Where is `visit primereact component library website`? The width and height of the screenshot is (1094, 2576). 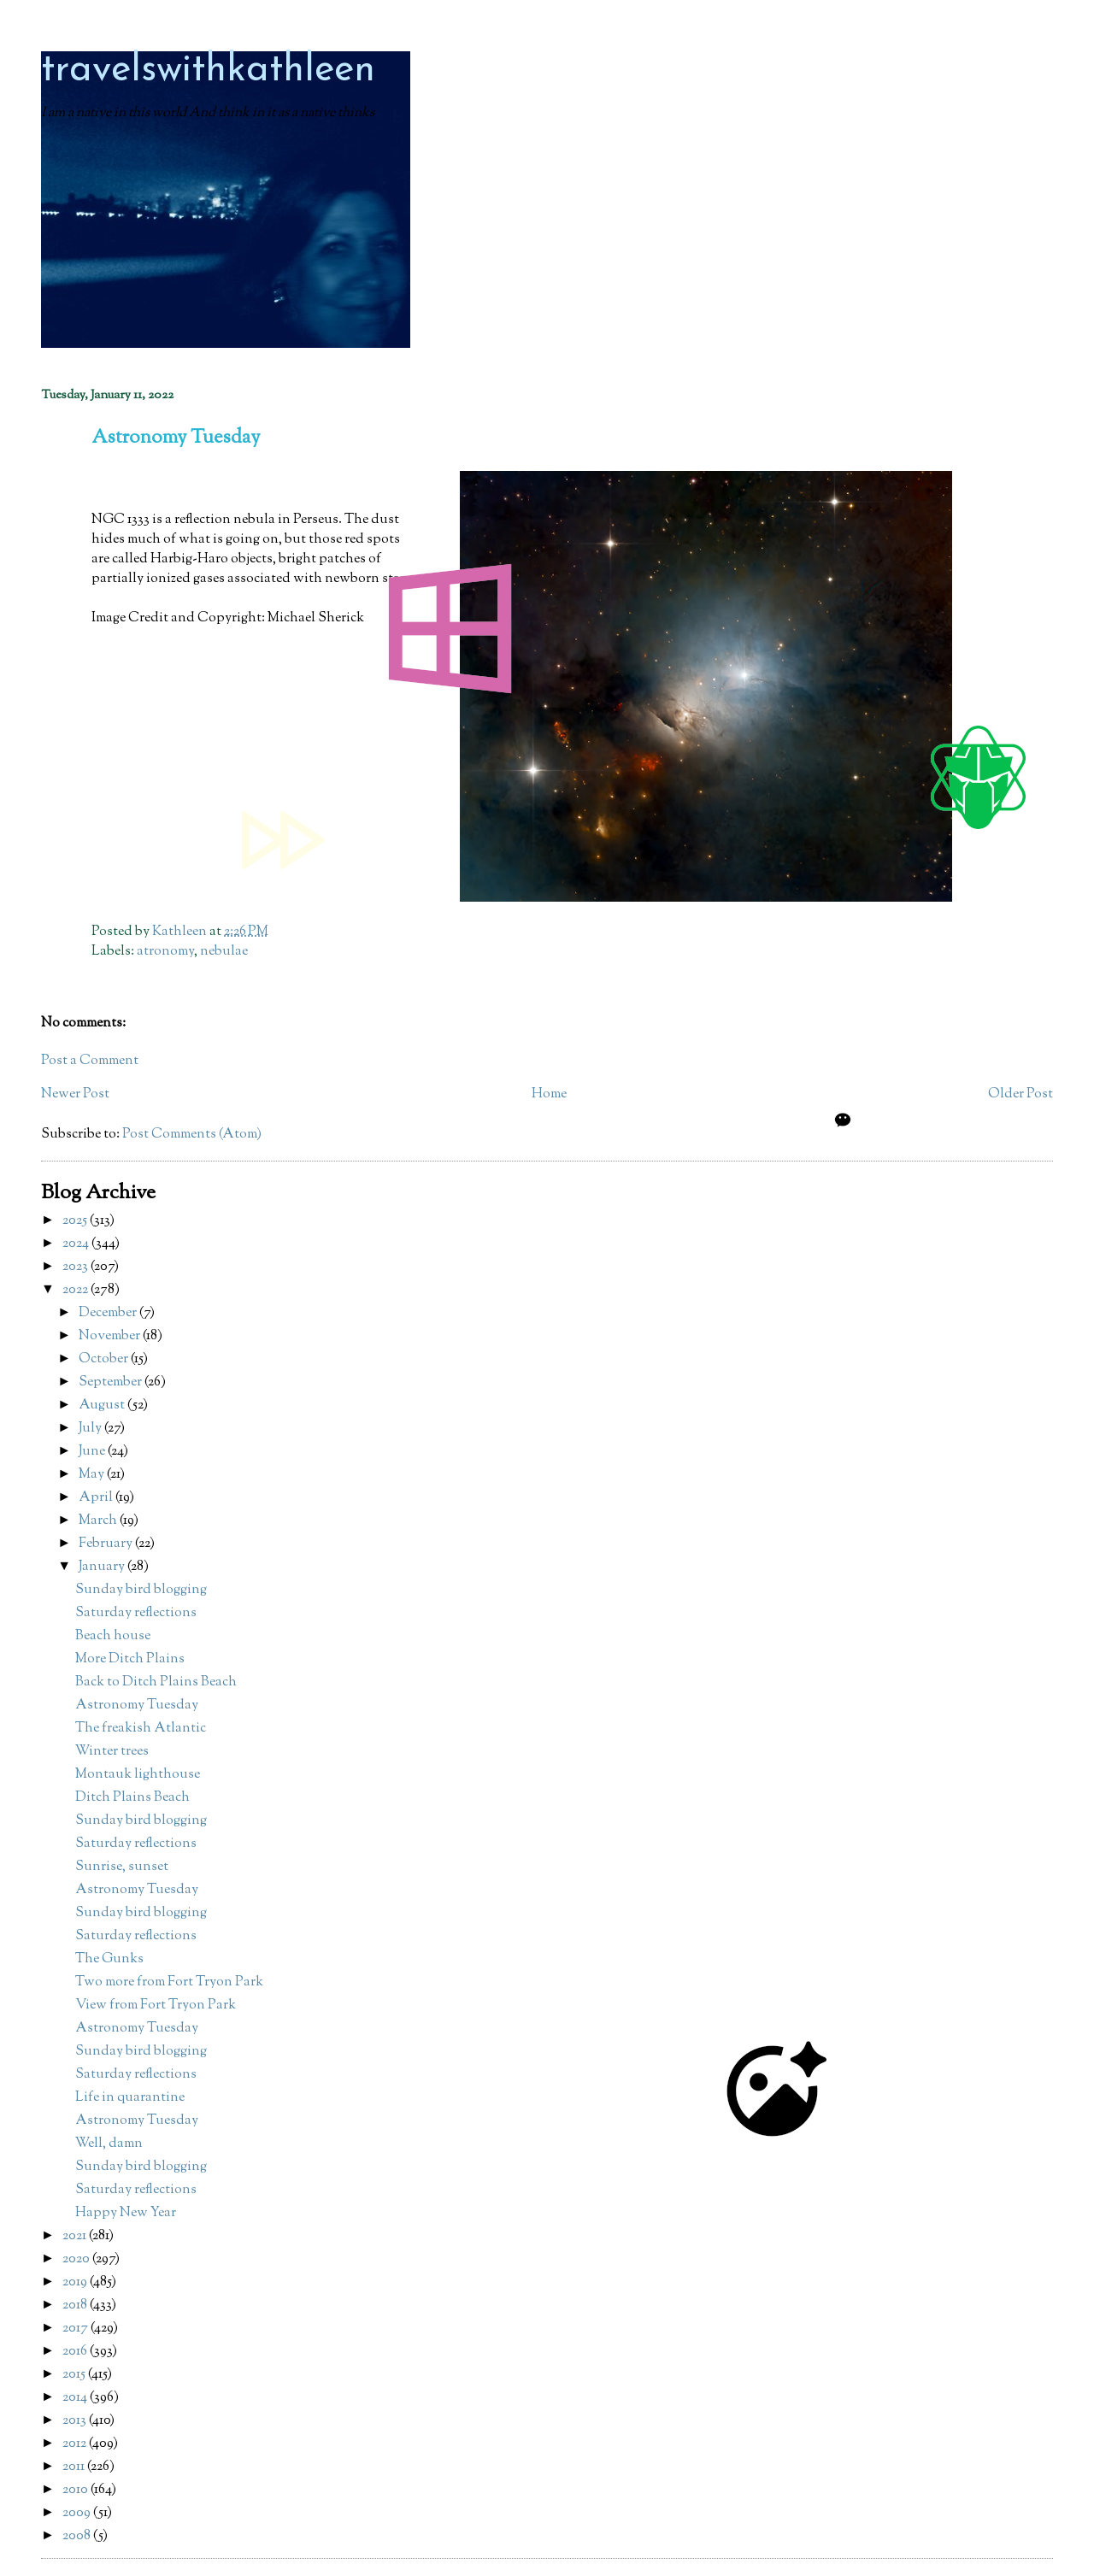
visit primereact component library website is located at coordinates (978, 777).